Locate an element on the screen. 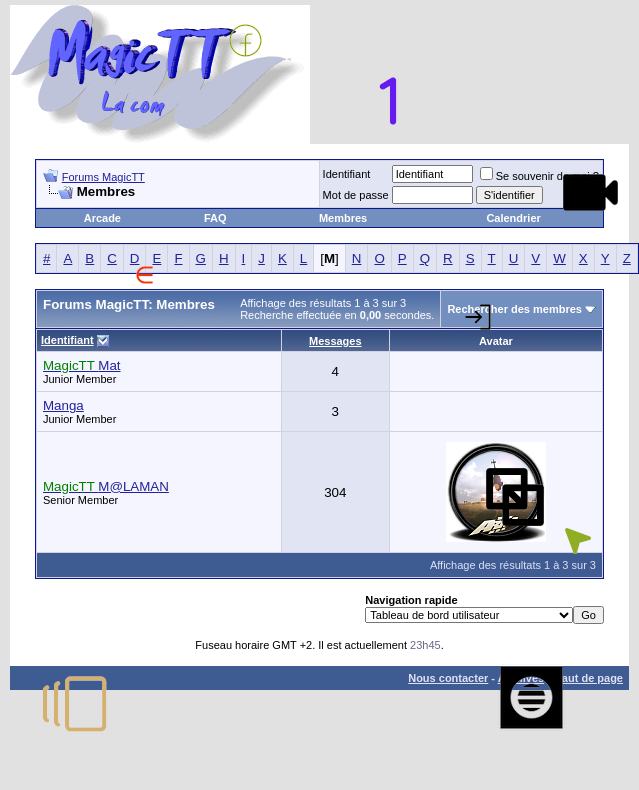 The width and height of the screenshot is (639, 790). access heating, ventilation, and air conditioning controls is located at coordinates (531, 697).